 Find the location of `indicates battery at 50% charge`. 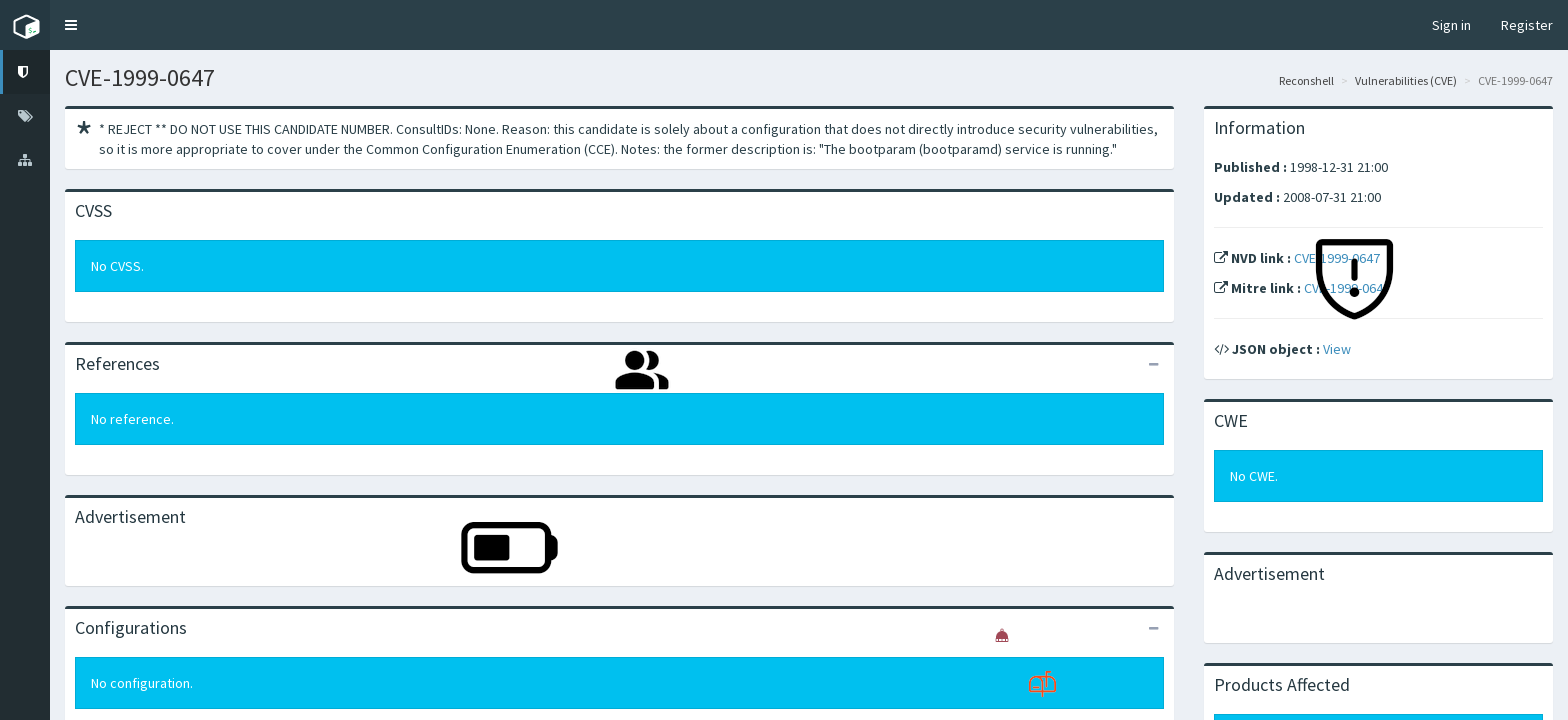

indicates battery at 50% charge is located at coordinates (509, 544).